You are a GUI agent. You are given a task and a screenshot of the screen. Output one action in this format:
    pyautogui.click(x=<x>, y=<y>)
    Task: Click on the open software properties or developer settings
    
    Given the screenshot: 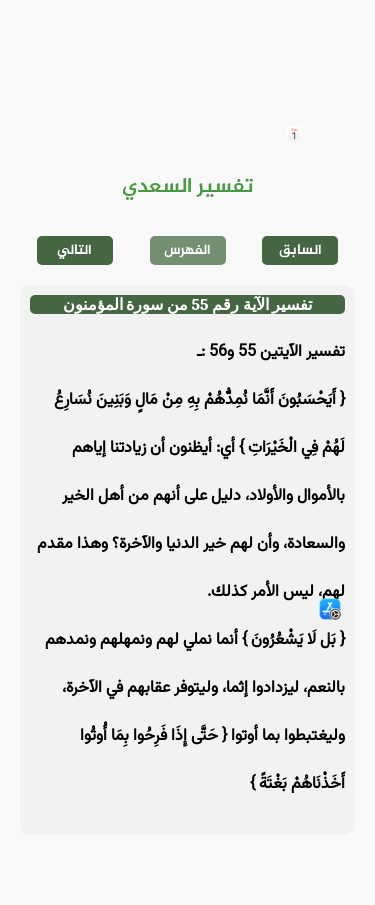 What is the action you would take?
    pyautogui.click(x=330, y=609)
    